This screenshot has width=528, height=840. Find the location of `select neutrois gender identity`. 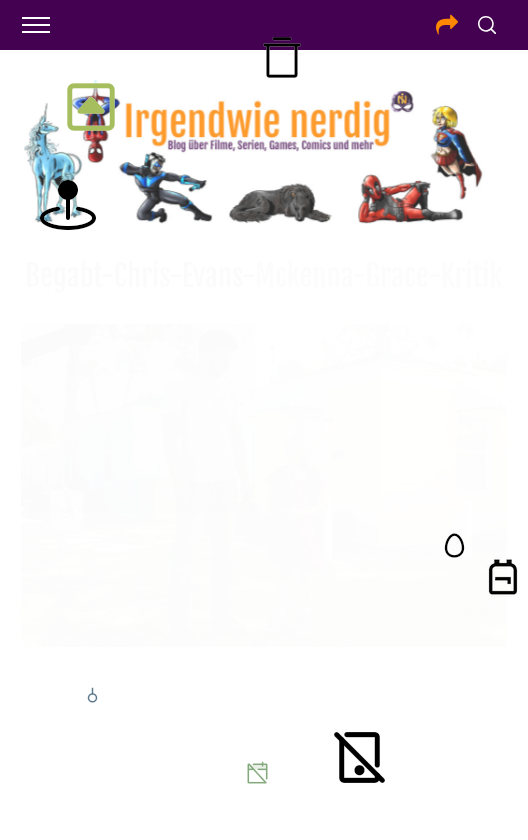

select neutrois gender identity is located at coordinates (92, 695).